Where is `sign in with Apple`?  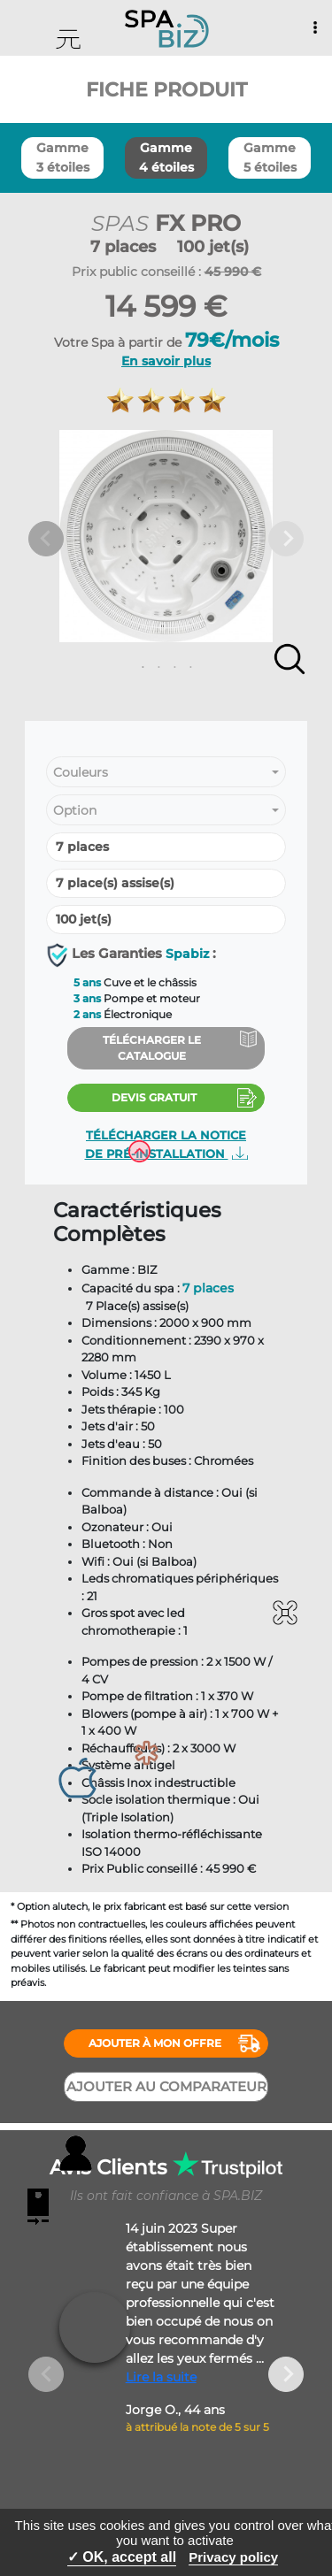
sign in with Apple is located at coordinates (79, 1781).